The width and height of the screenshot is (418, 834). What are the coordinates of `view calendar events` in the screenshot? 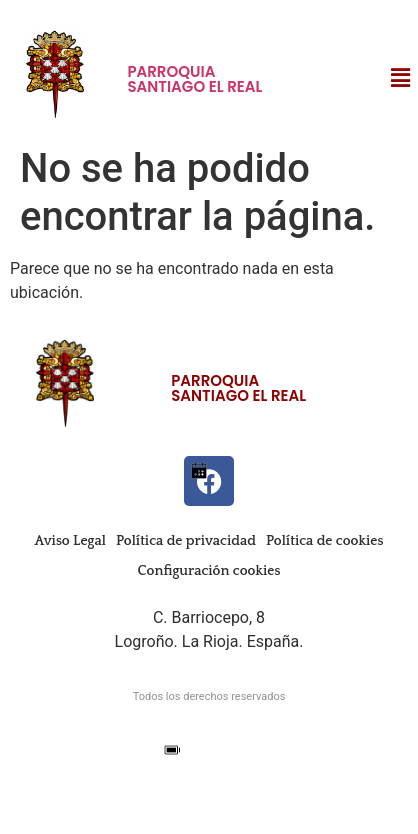 It's located at (199, 471).